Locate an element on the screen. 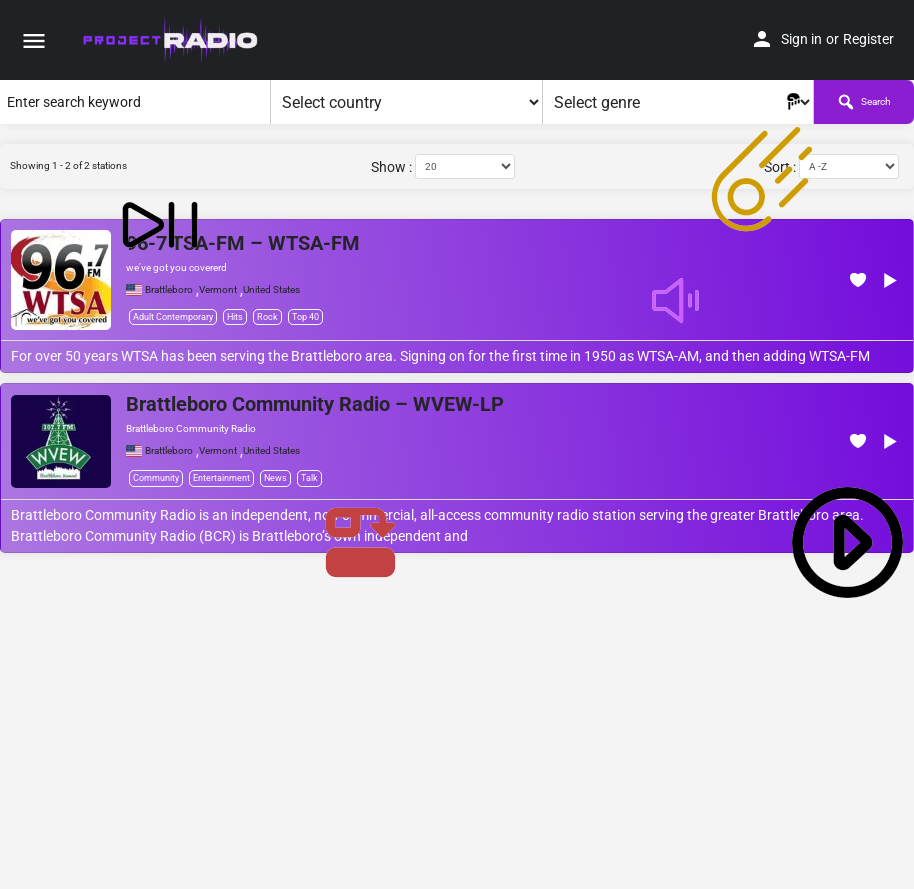 Image resolution: width=914 pixels, height=889 pixels. play media or video content is located at coordinates (847, 542).